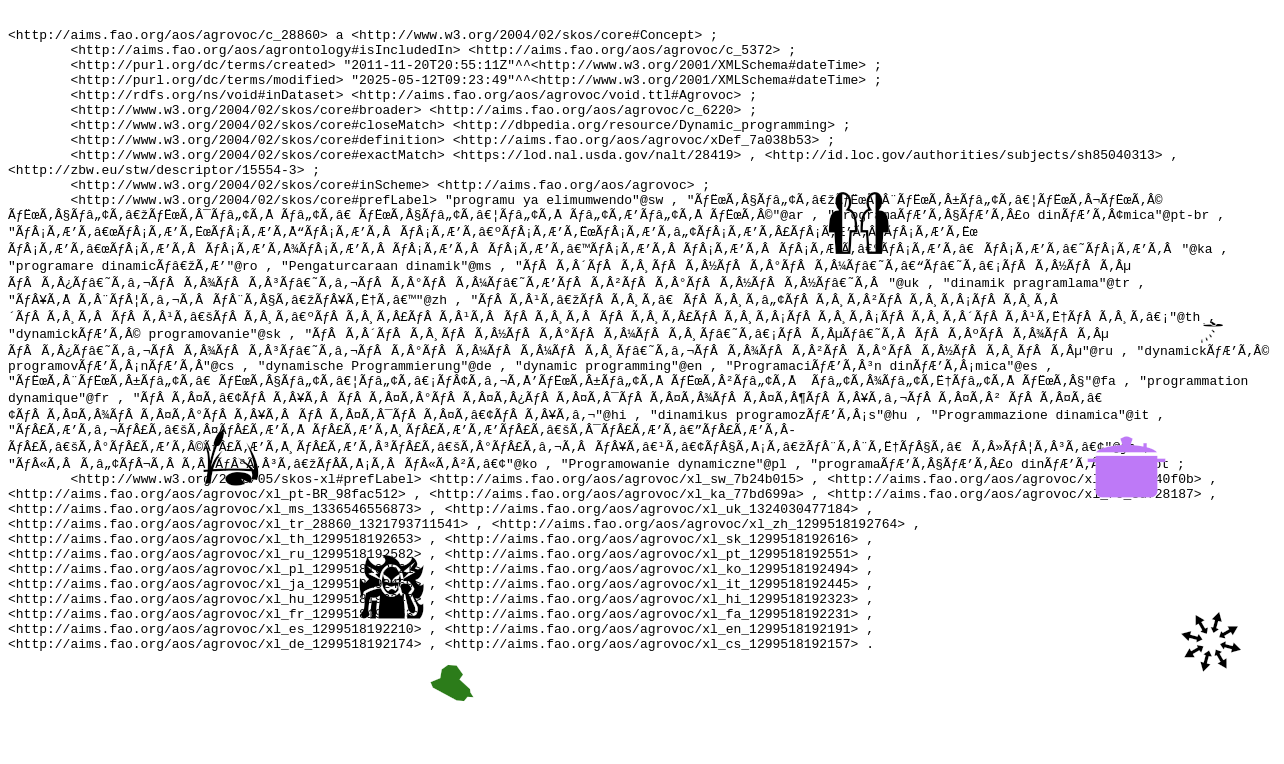 The width and height of the screenshot is (1284, 764). Describe the element at coordinates (452, 683) in the screenshot. I see `select iraq as your country or region` at that location.